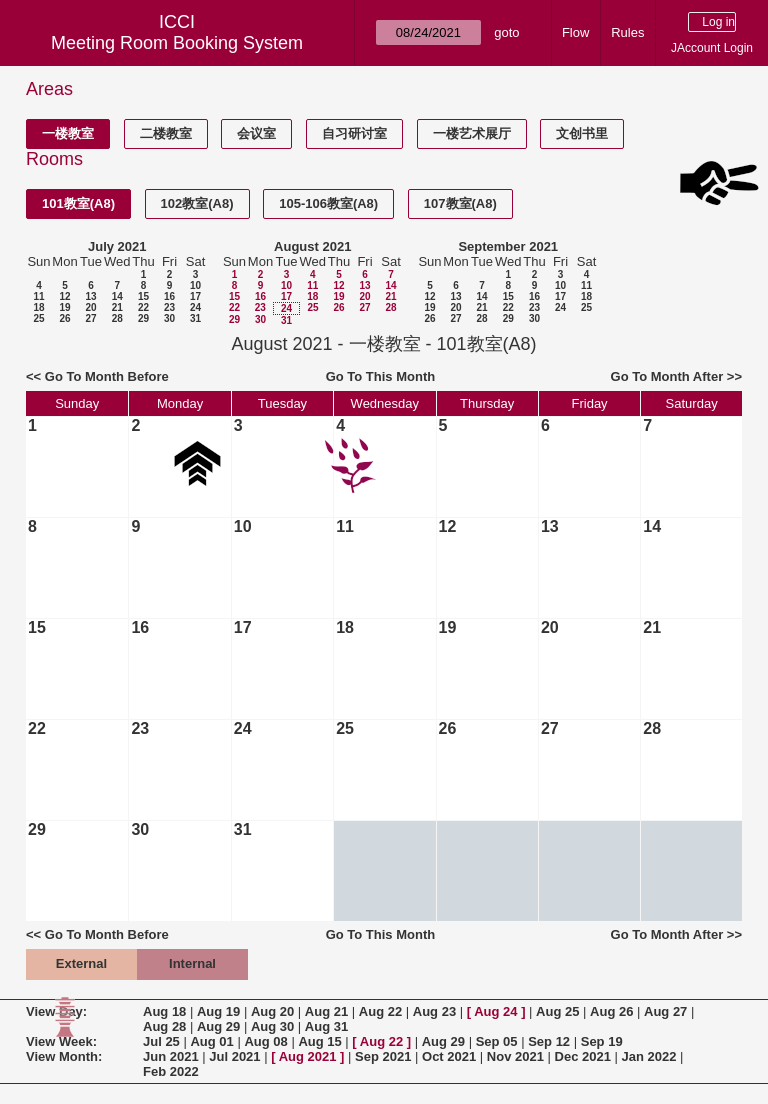 The image size is (768, 1104). Describe the element at coordinates (65, 1017) in the screenshot. I see `access ancient Egyptian themed content or artifacts` at that location.